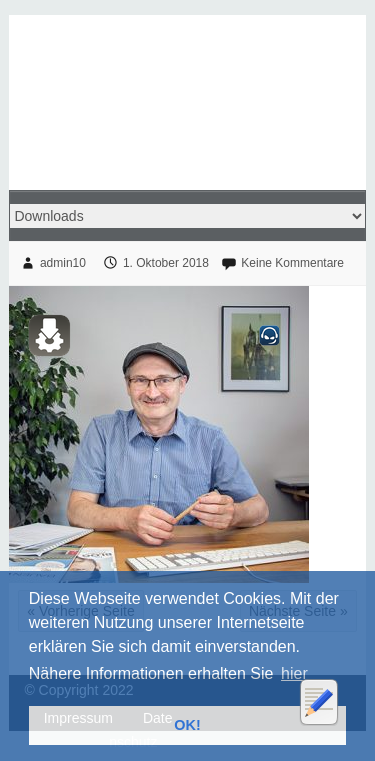 The image size is (375, 761). Describe the element at coordinates (49, 335) in the screenshot. I see `open gear lever app for managing appimages` at that location.